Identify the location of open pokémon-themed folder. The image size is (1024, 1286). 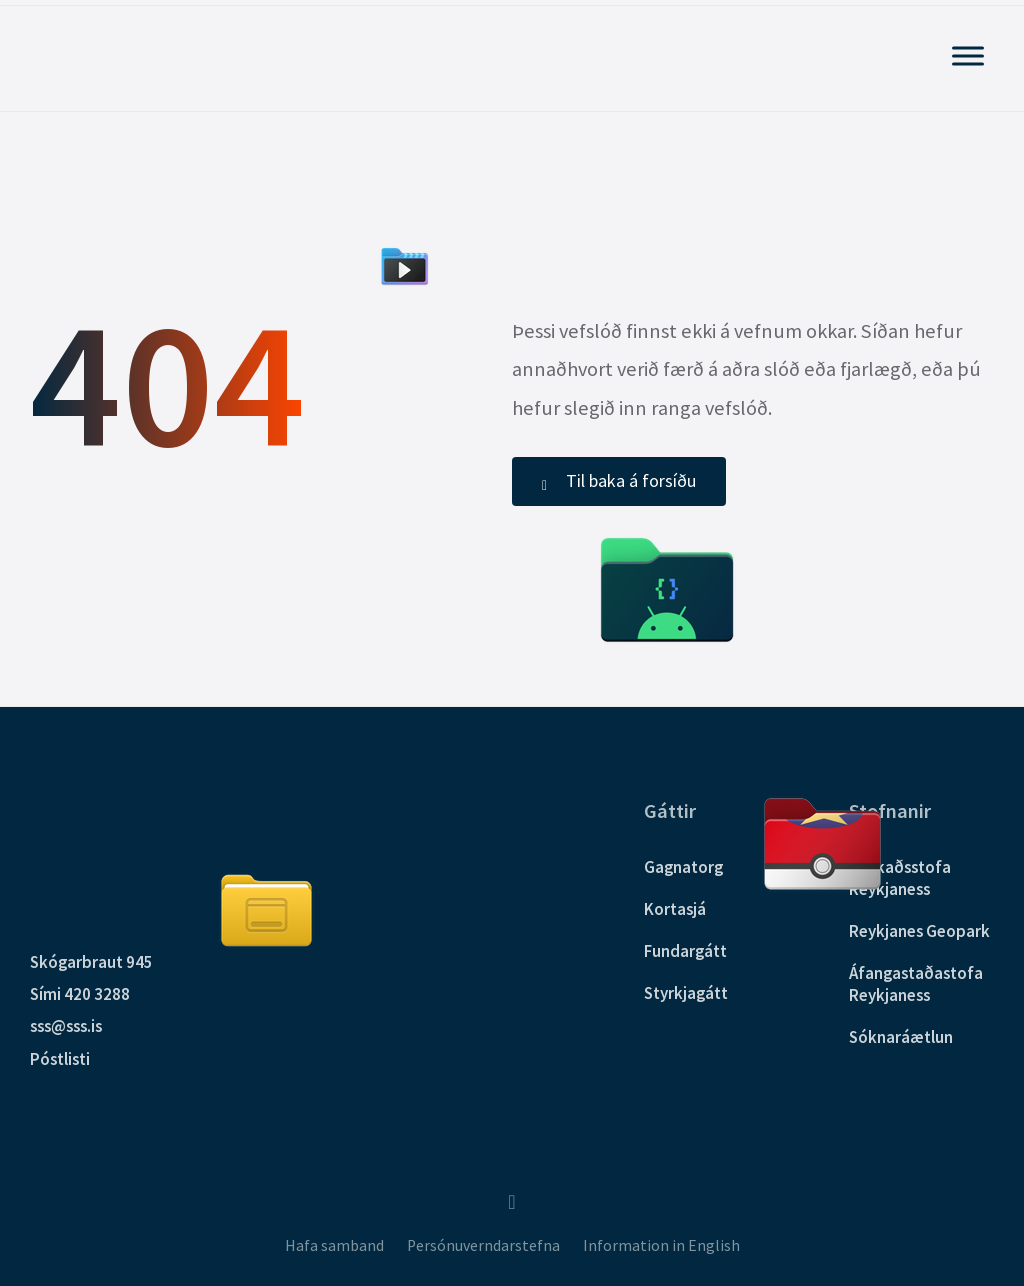
(822, 847).